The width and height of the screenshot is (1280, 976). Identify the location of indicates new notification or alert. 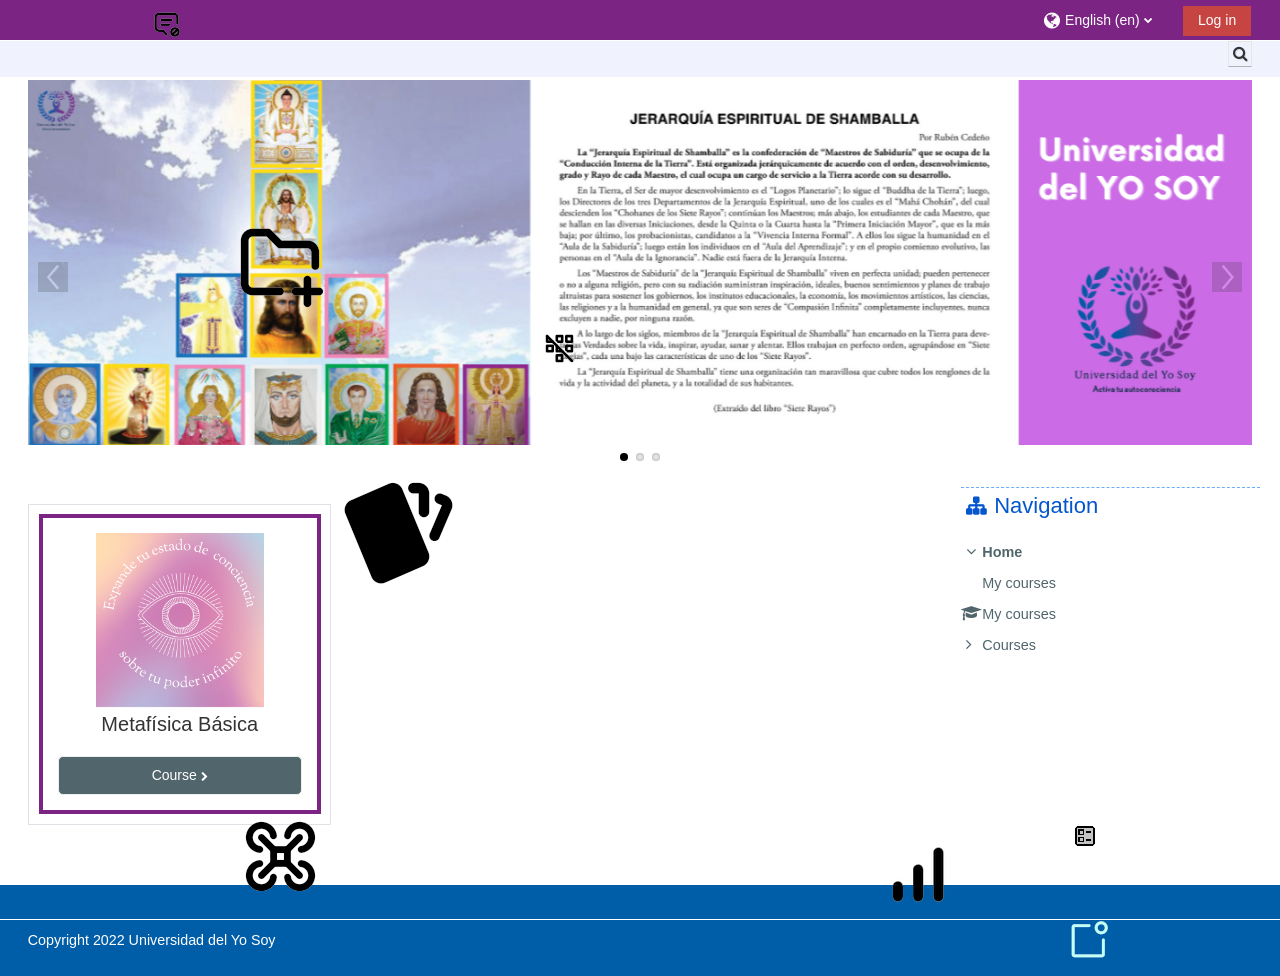
(1089, 940).